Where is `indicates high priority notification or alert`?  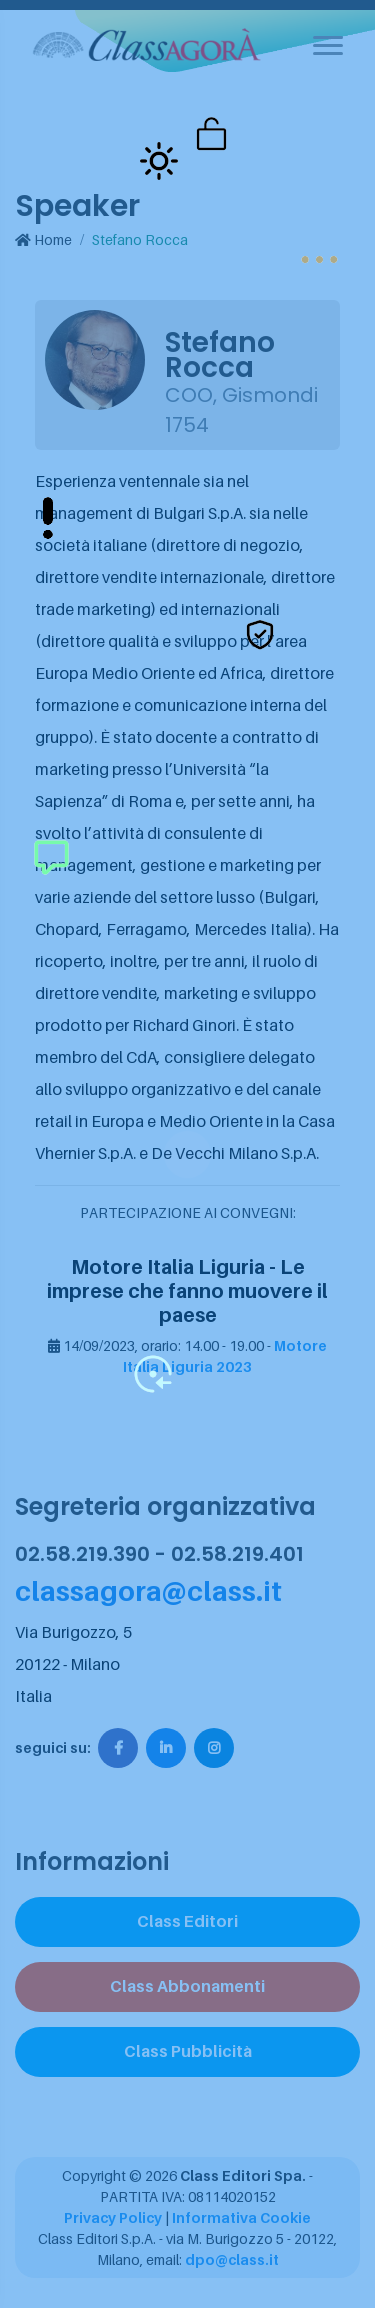 indicates high priority notification or alert is located at coordinates (48, 518).